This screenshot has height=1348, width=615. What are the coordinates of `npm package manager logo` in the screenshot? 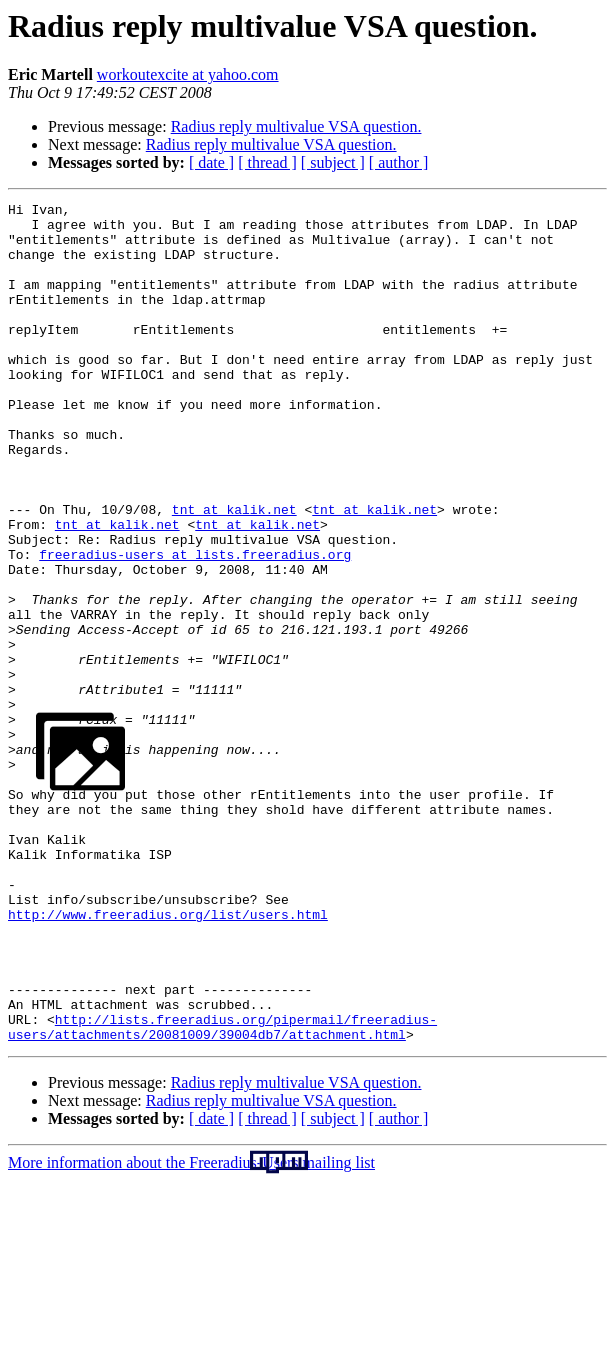 It's located at (279, 1162).